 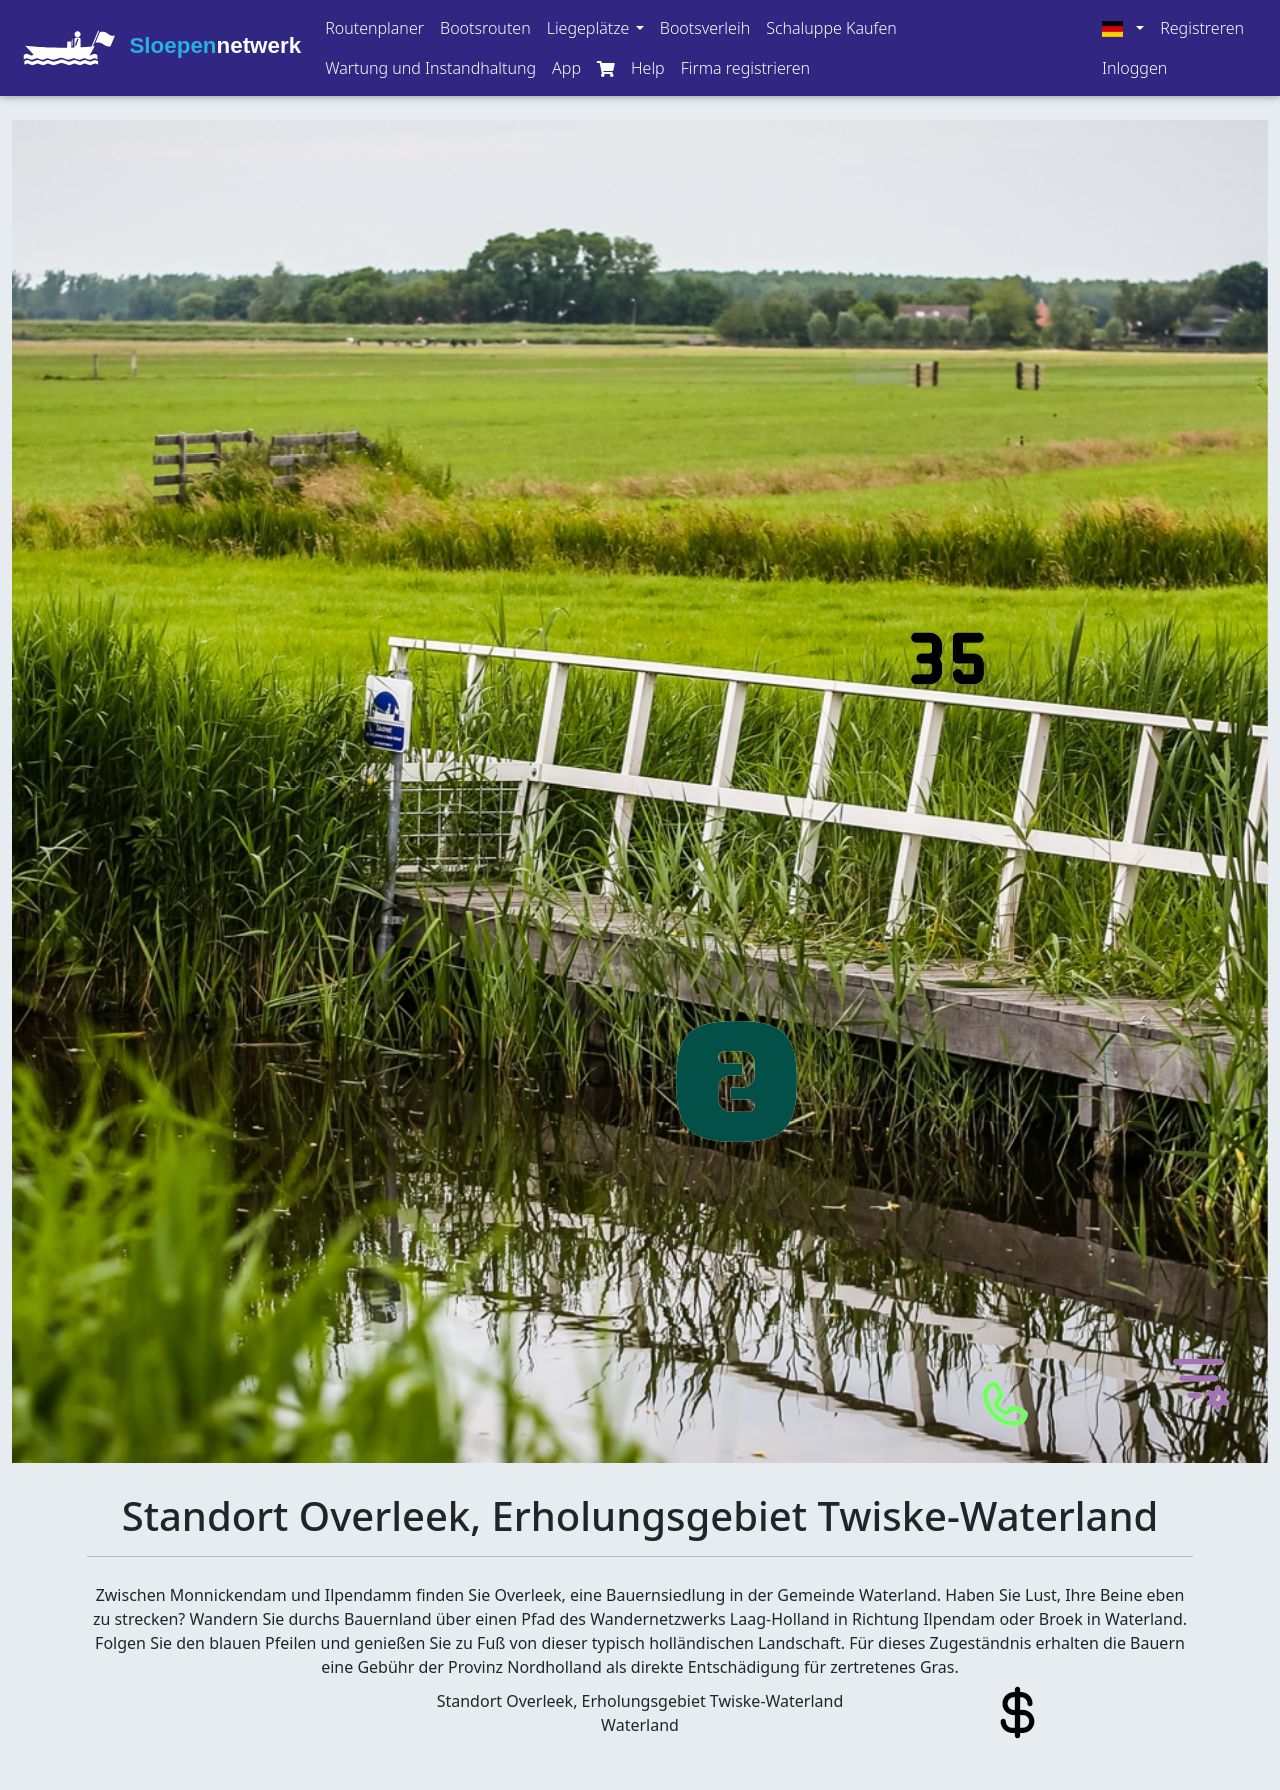 What do you see at coordinates (1017, 1712) in the screenshot?
I see `view pricing or payment options` at bounding box center [1017, 1712].